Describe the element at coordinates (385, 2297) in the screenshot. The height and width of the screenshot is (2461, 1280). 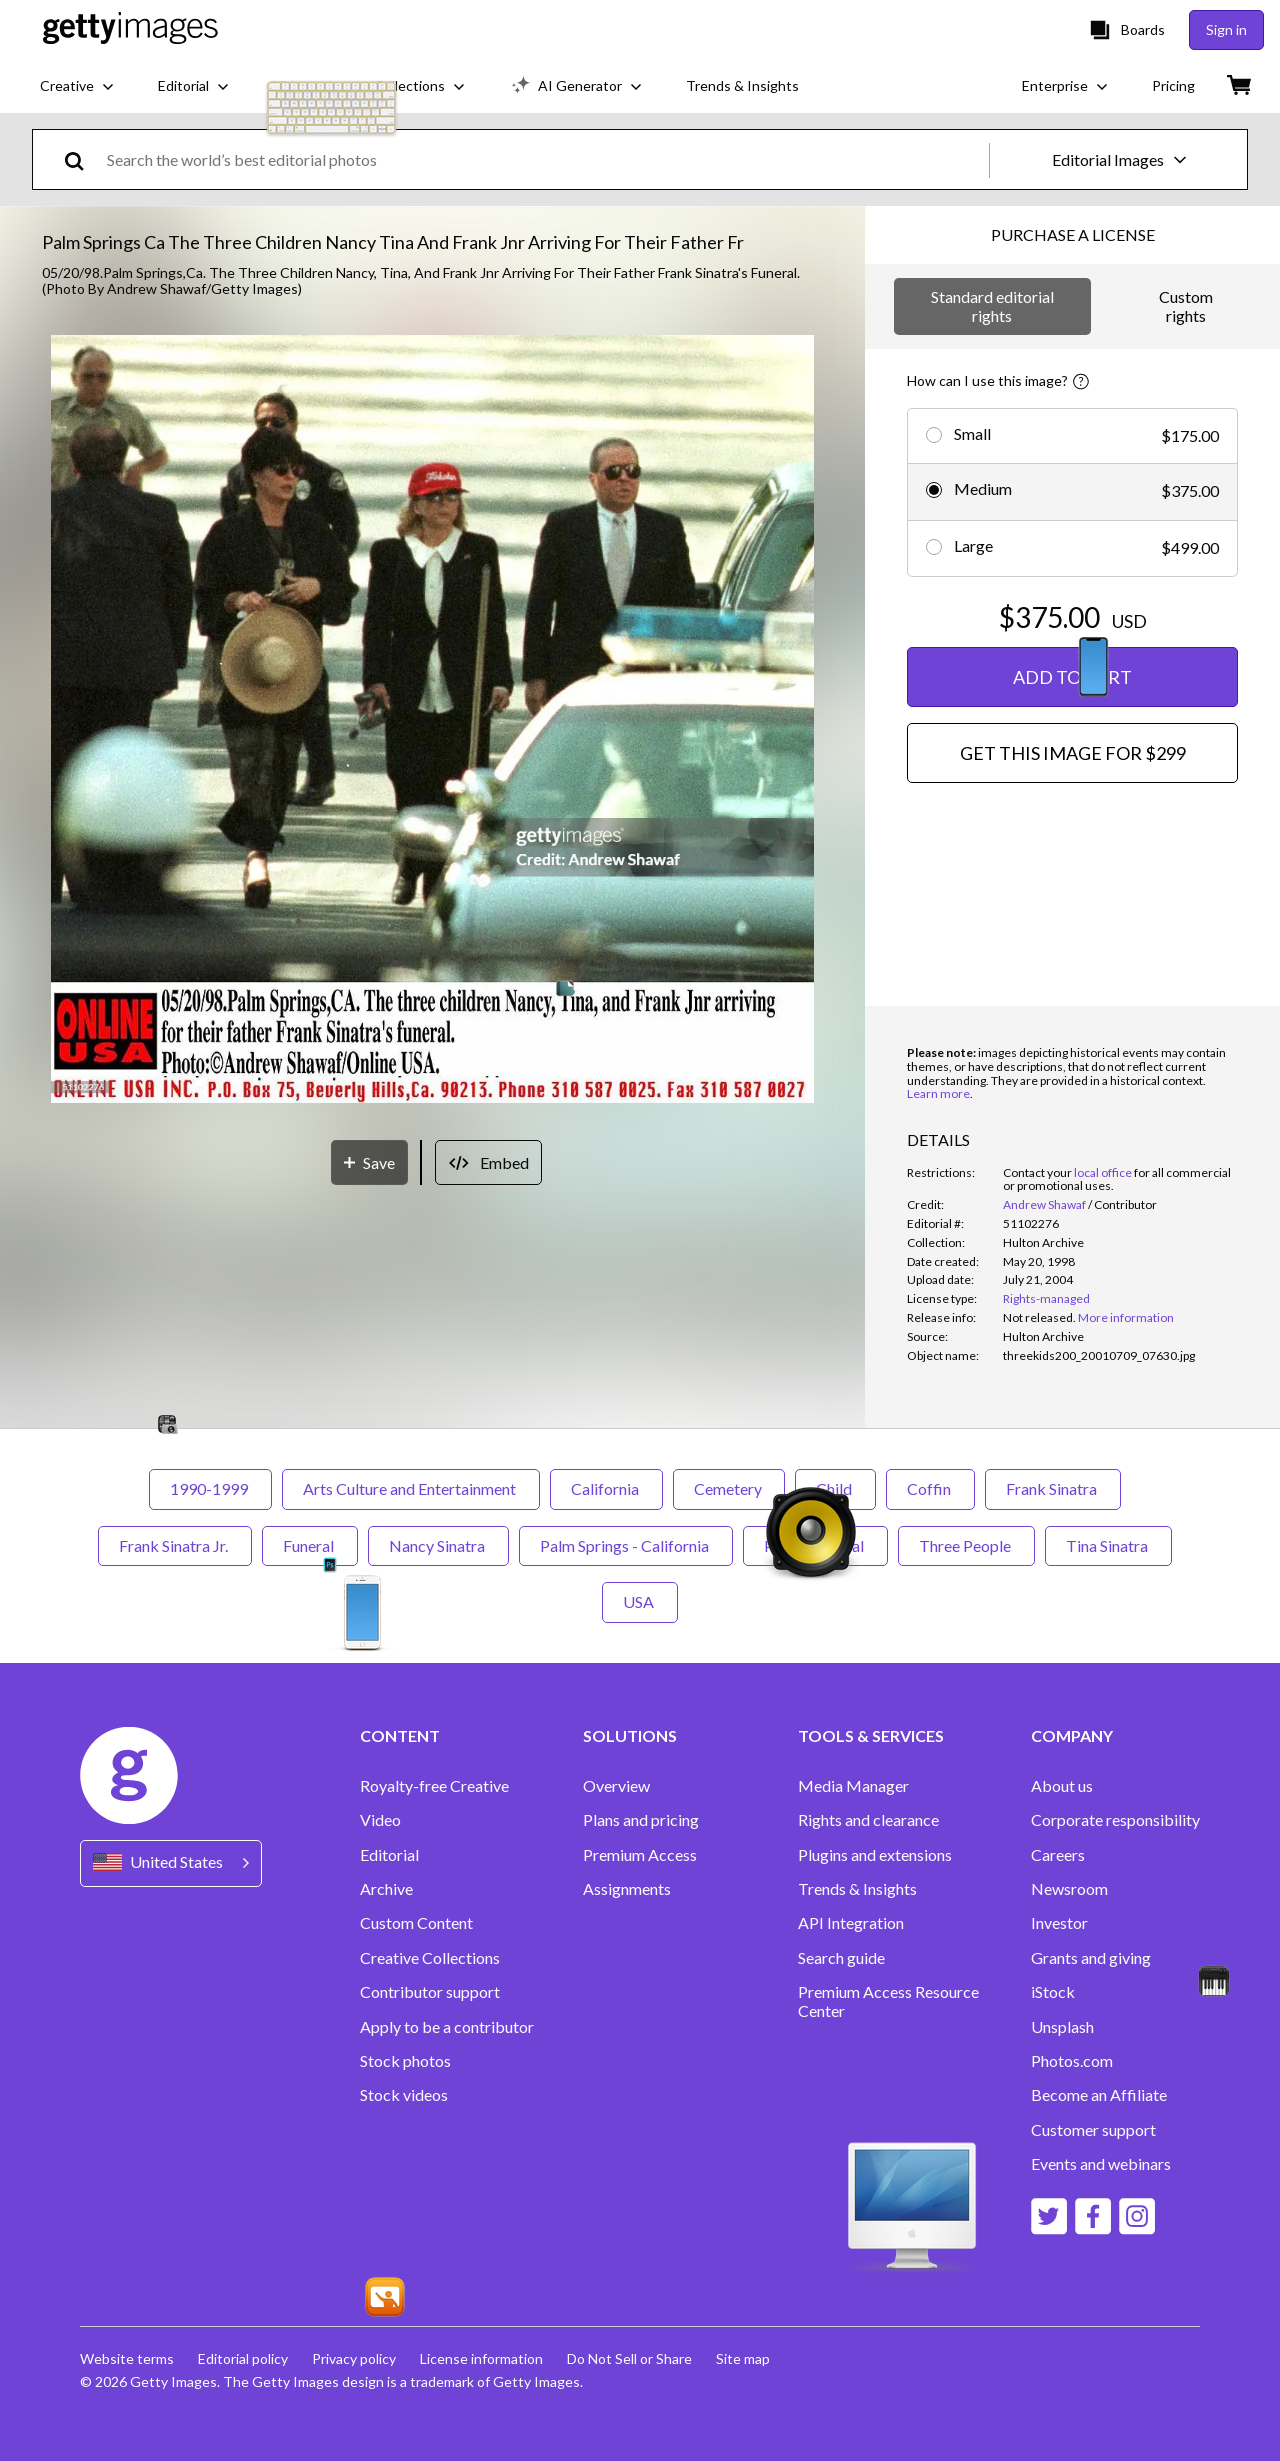
I see `open Apple Classroom app` at that location.